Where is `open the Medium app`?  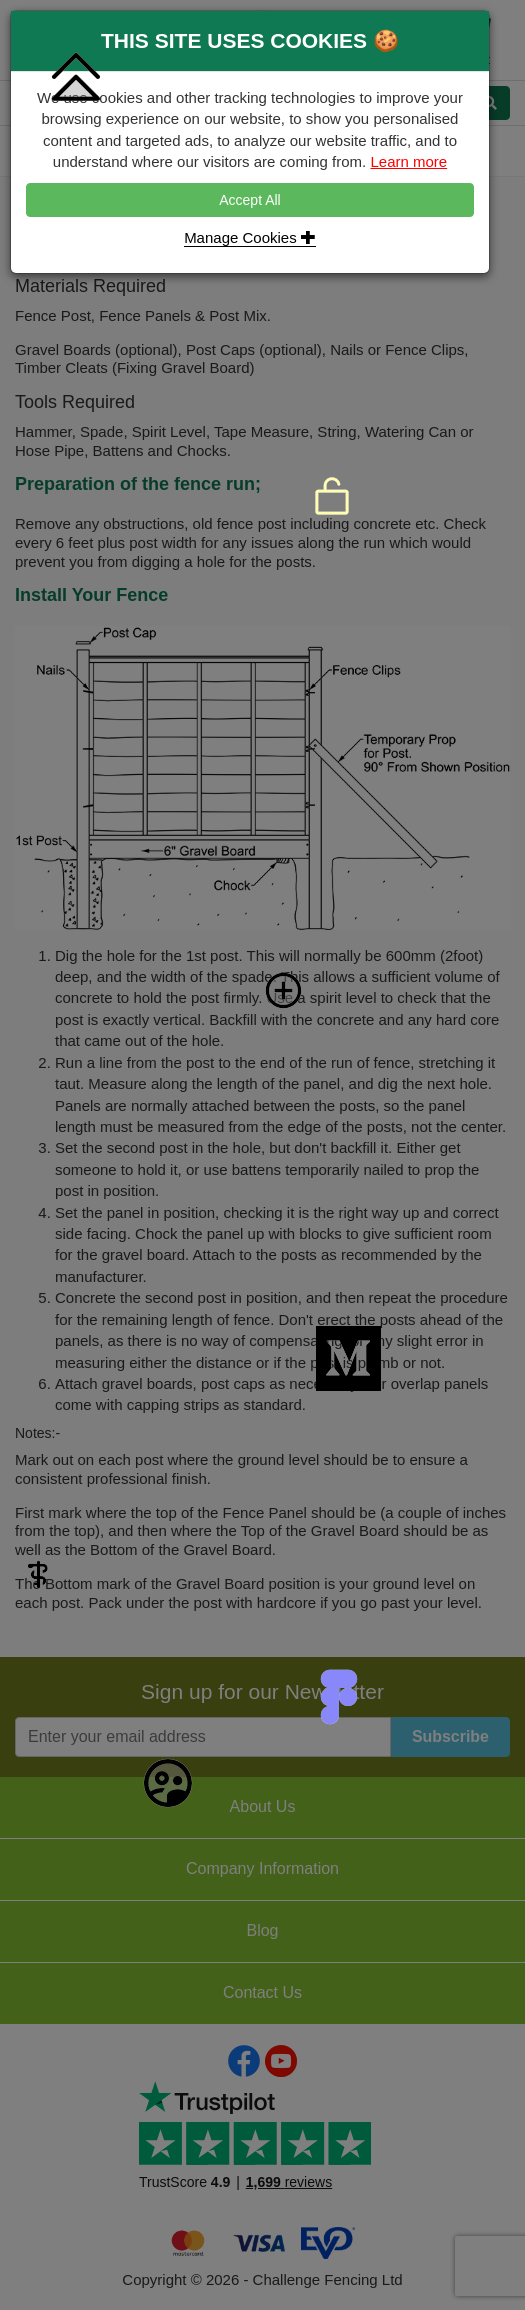 open the Medium app is located at coordinates (348, 1358).